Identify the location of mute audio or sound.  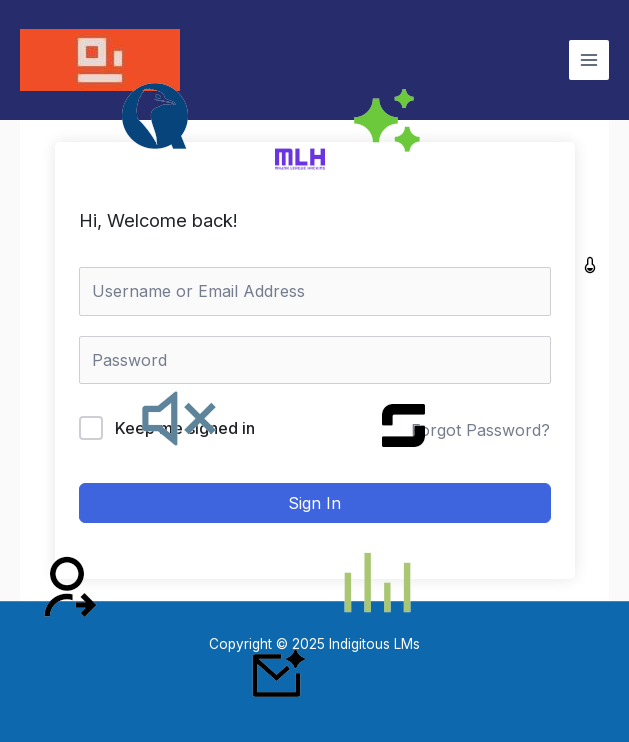
(177, 418).